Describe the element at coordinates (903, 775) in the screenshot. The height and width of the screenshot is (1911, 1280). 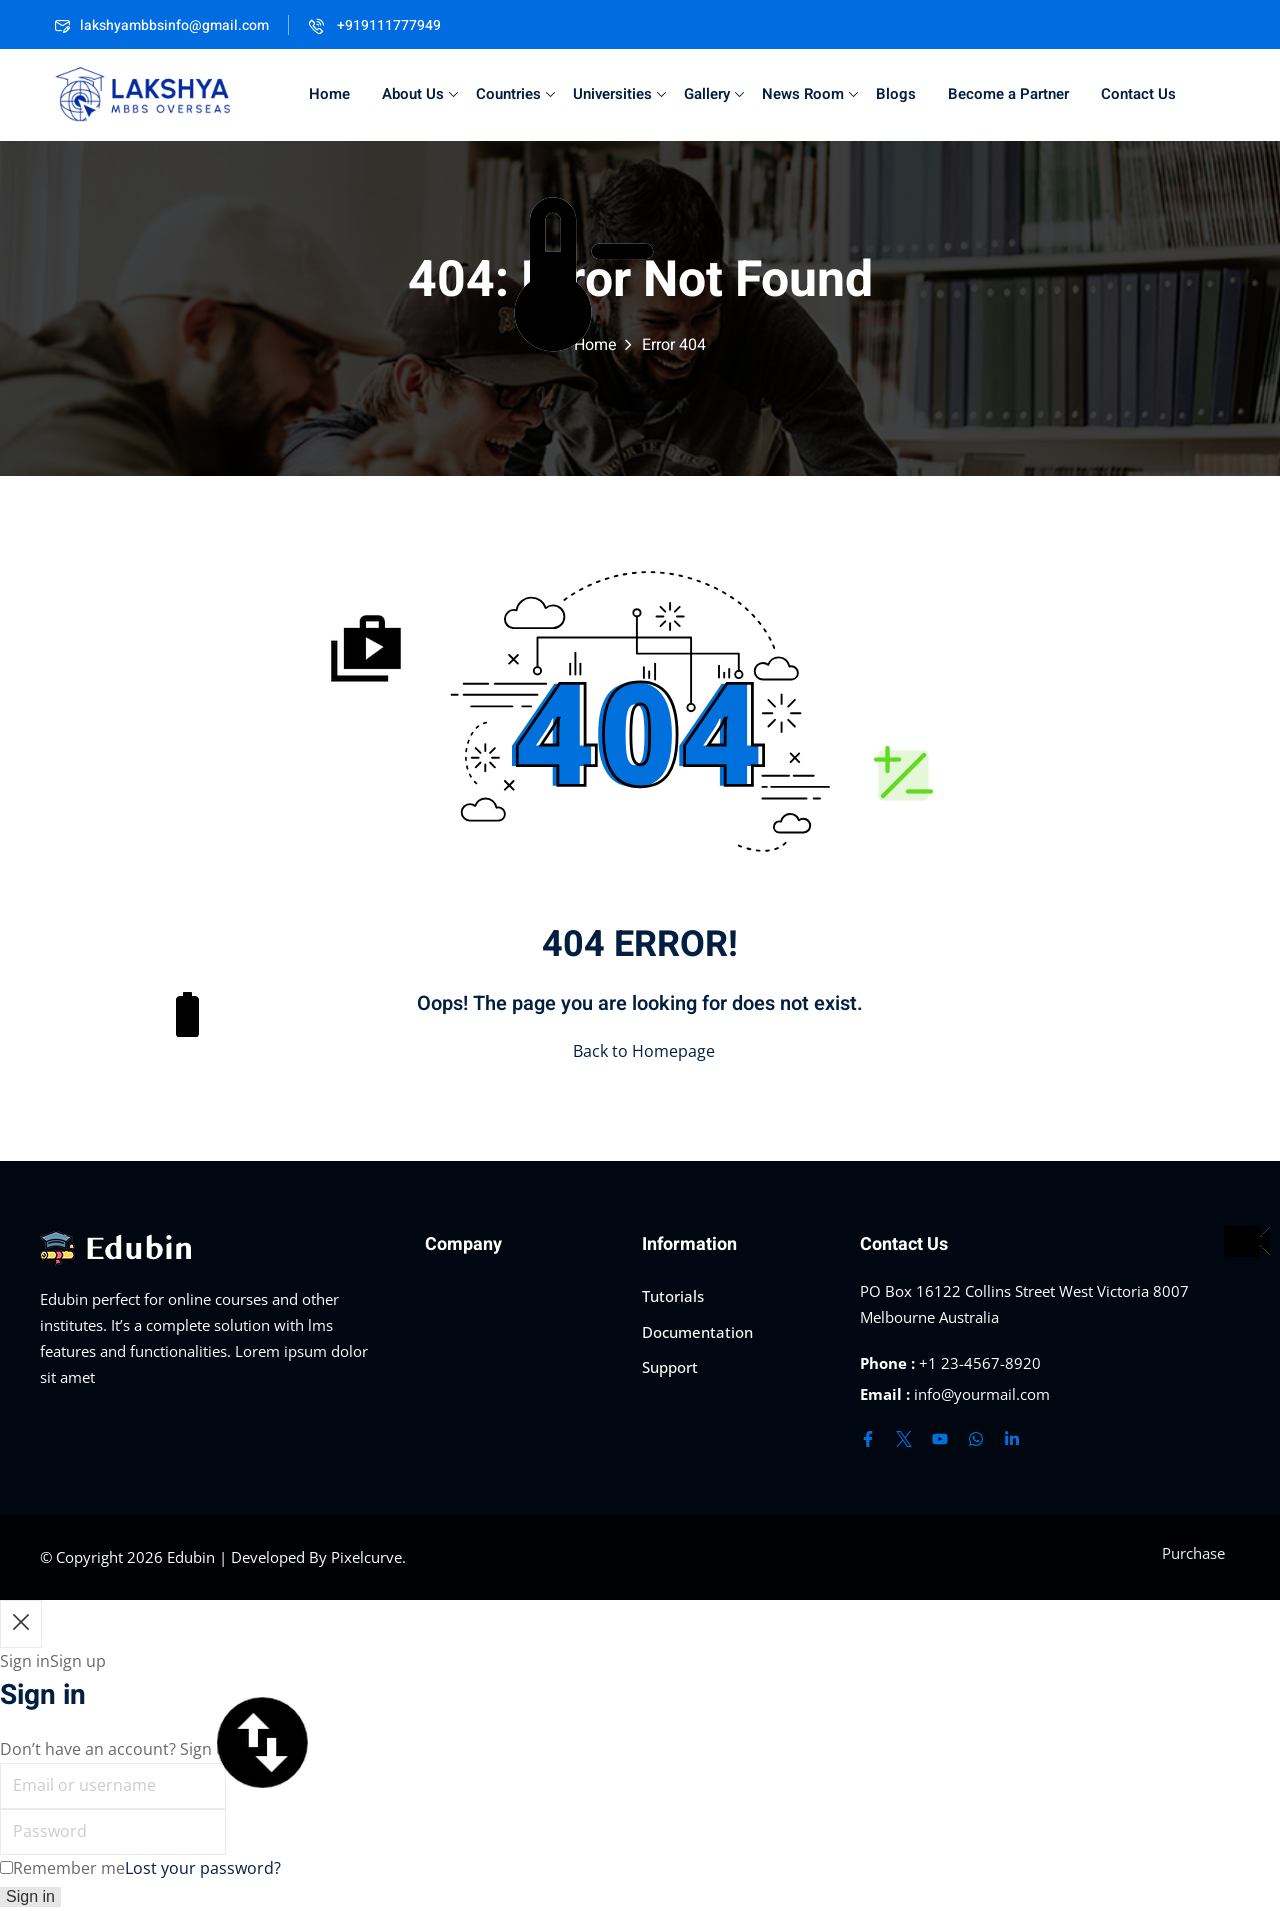
I see `toggle between adding and subtracting values` at that location.